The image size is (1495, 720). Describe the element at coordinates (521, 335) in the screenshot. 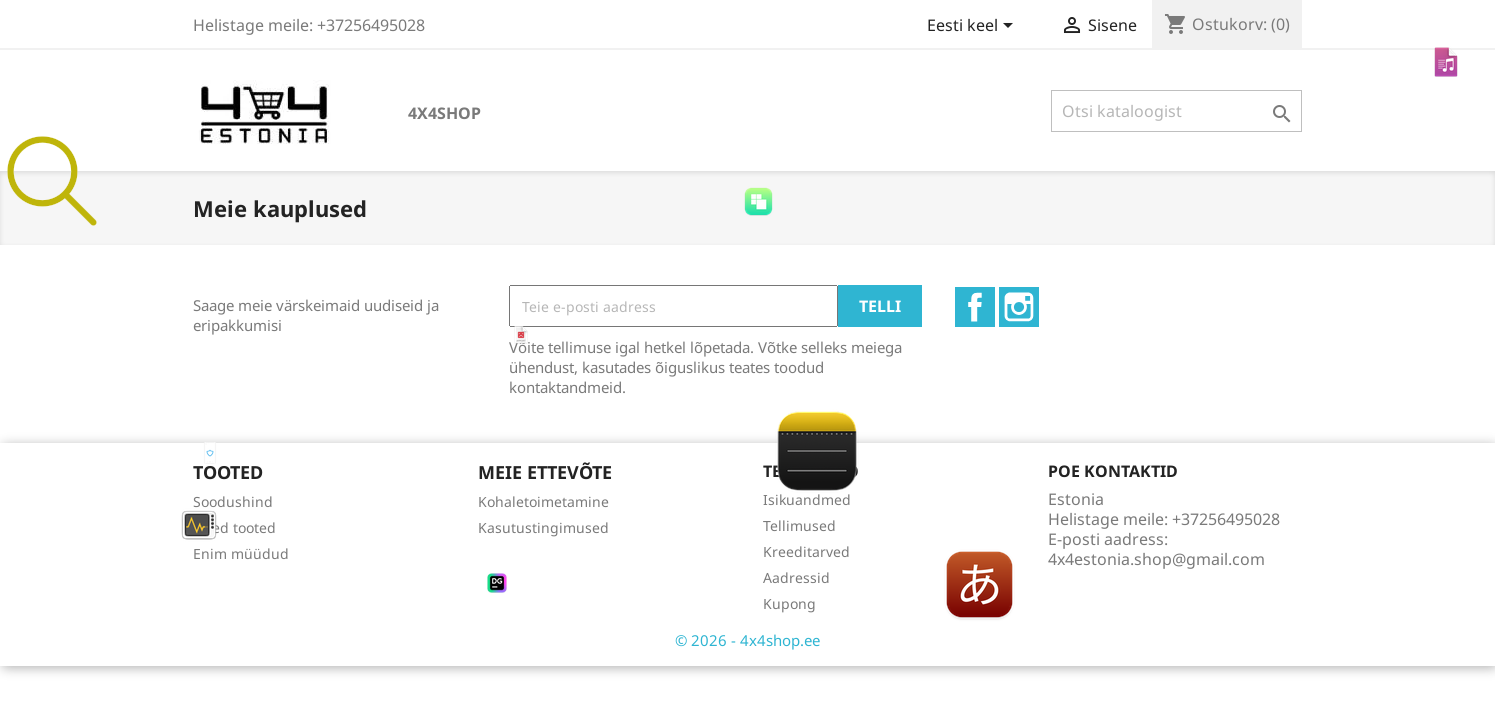

I see `apport crash report file` at that location.